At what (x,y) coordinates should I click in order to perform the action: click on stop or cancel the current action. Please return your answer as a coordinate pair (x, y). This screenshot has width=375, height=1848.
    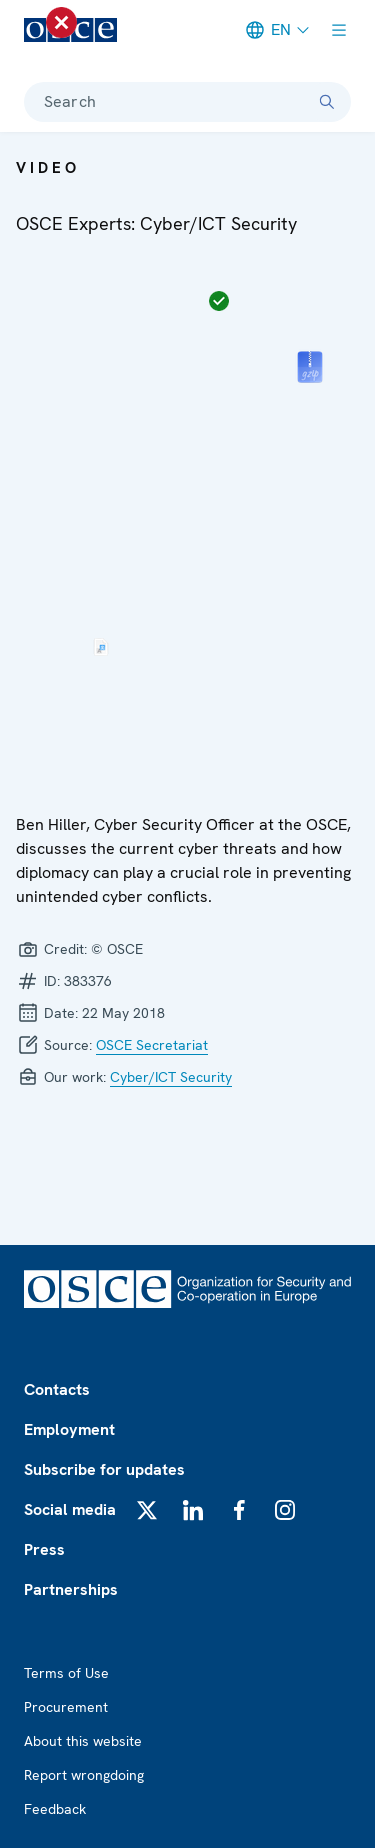
    Looking at the image, I should click on (61, 22).